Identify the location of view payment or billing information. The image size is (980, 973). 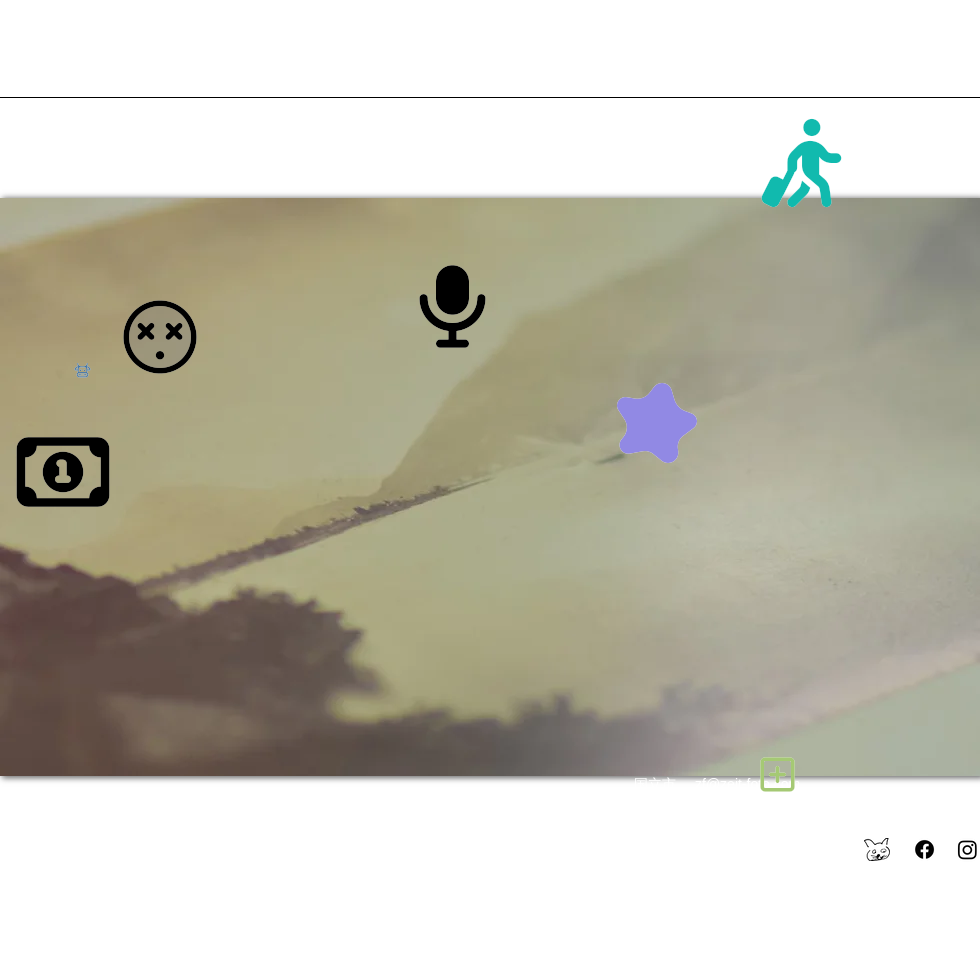
(63, 472).